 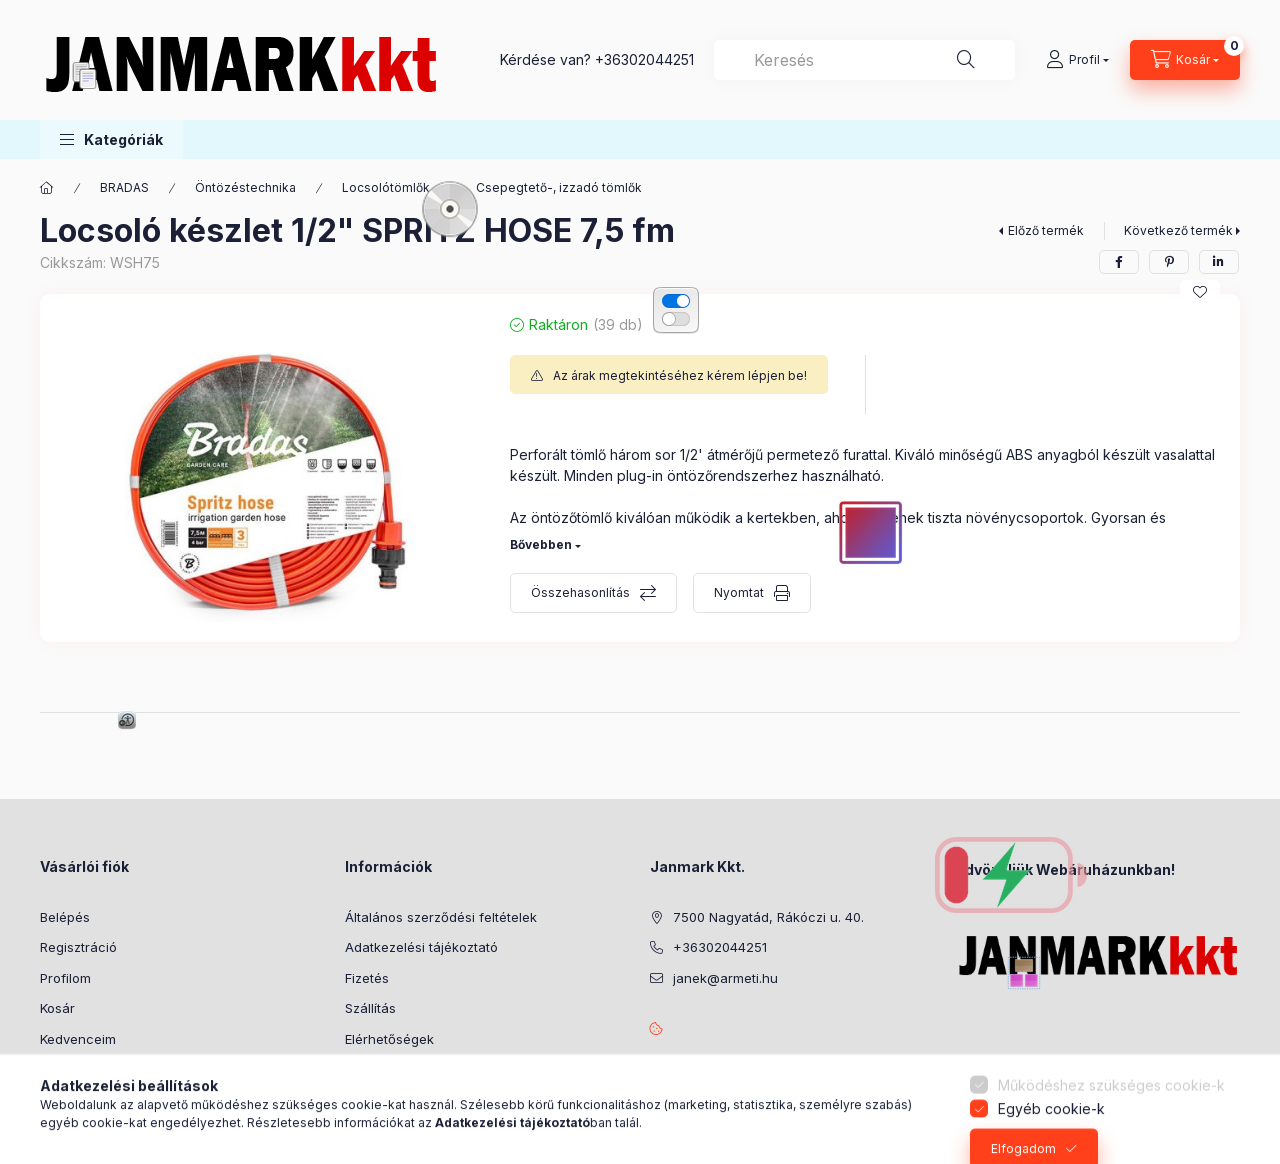 I want to click on access your media library in iMovie, so click(x=870, y=532).